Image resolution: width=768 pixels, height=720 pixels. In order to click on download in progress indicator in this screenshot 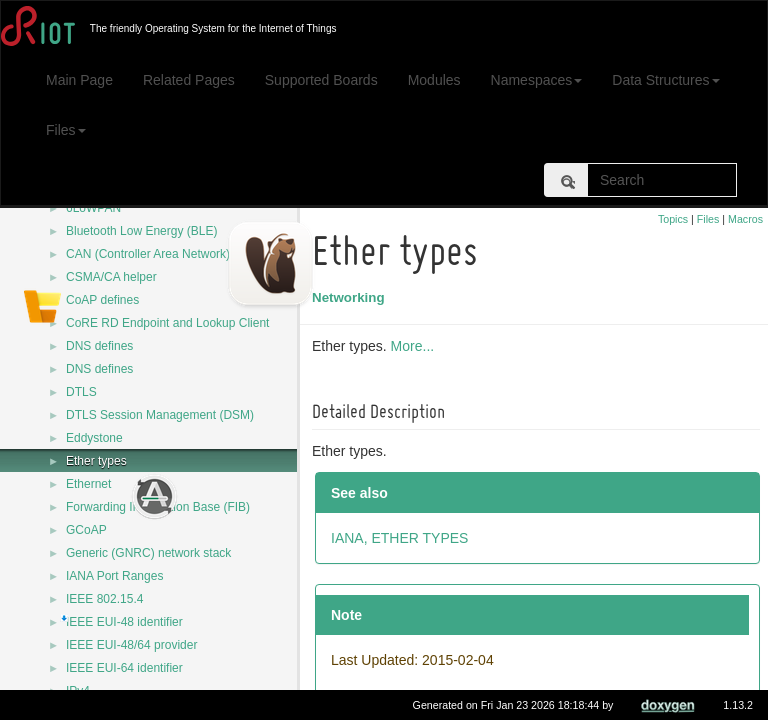, I will do `click(58, 612)`.